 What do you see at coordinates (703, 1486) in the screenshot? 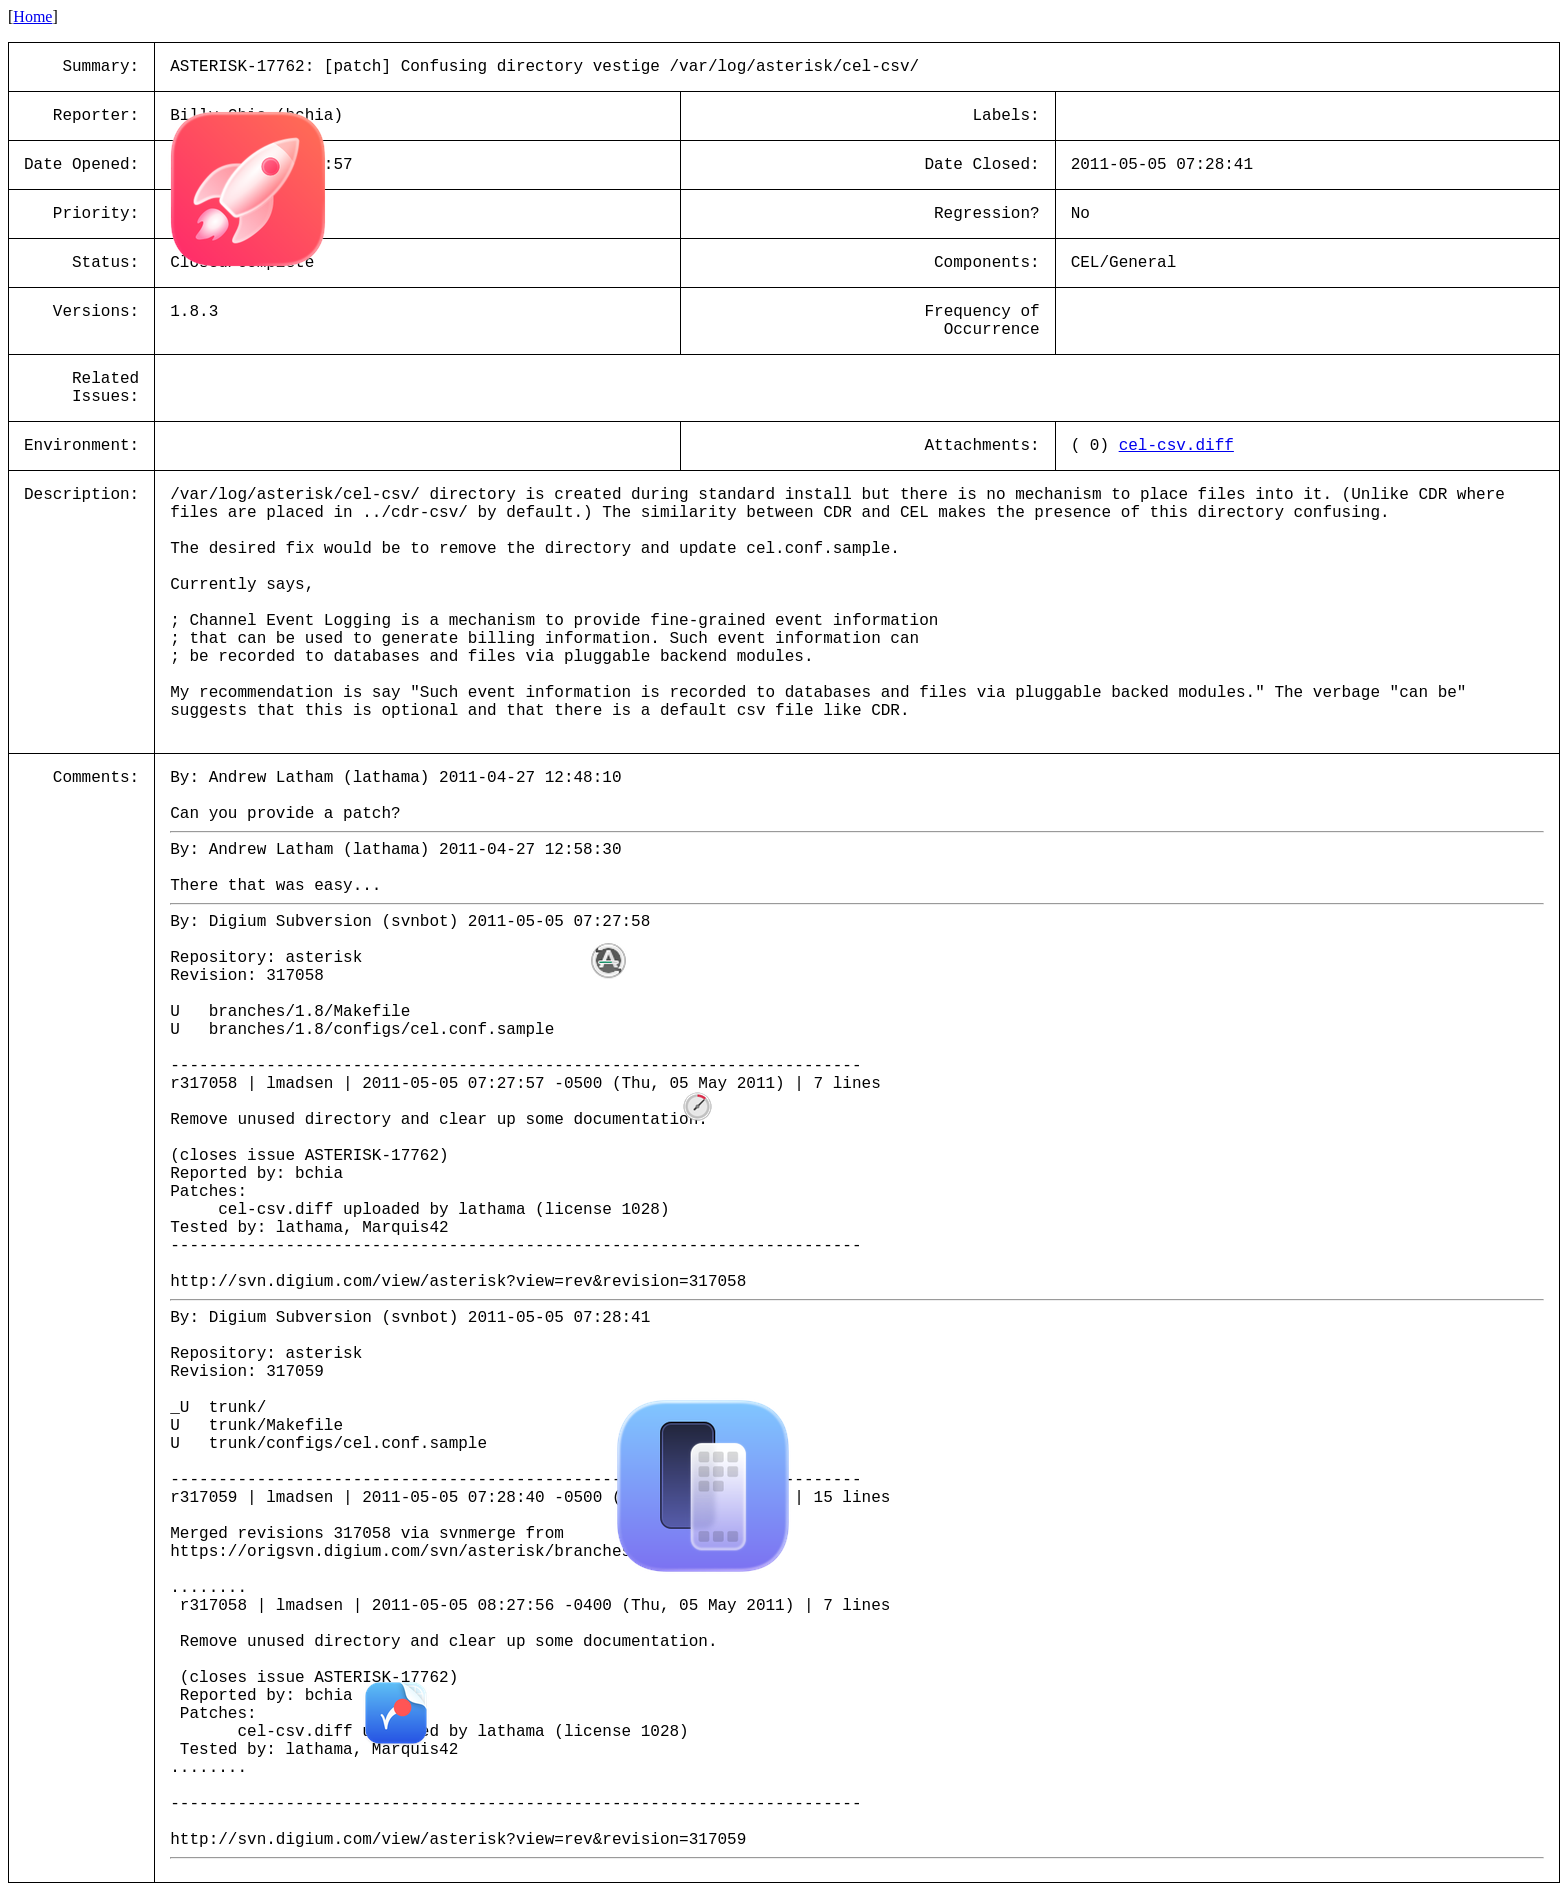
I see `open kde connect preferences` at bounding box center [703, 1486].